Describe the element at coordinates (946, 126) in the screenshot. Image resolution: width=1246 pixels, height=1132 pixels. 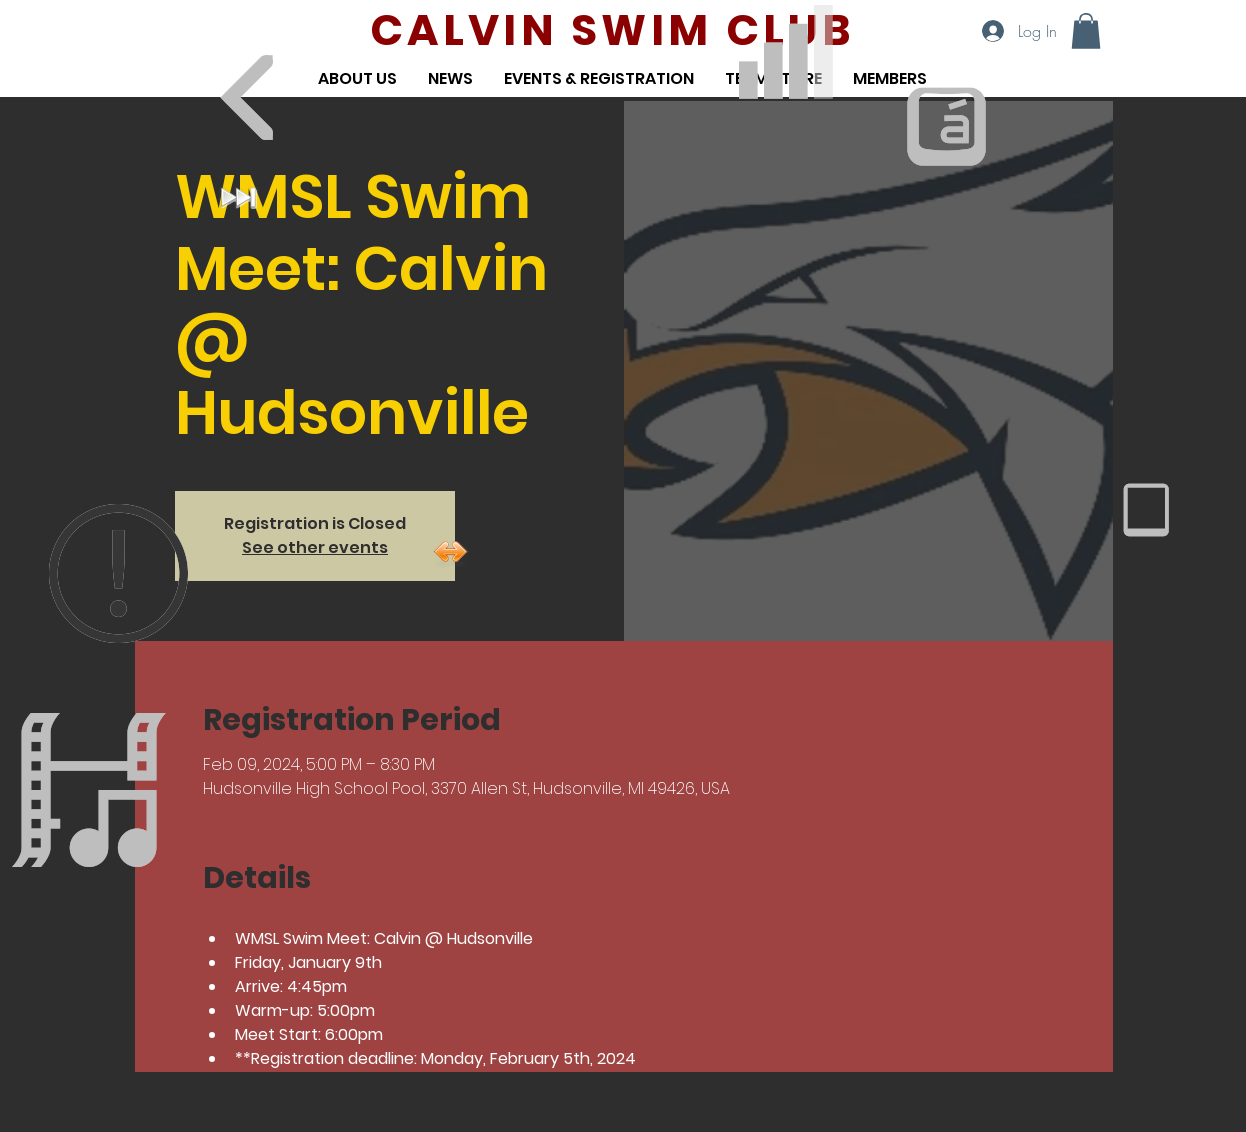
I see `open character map application` at that location.